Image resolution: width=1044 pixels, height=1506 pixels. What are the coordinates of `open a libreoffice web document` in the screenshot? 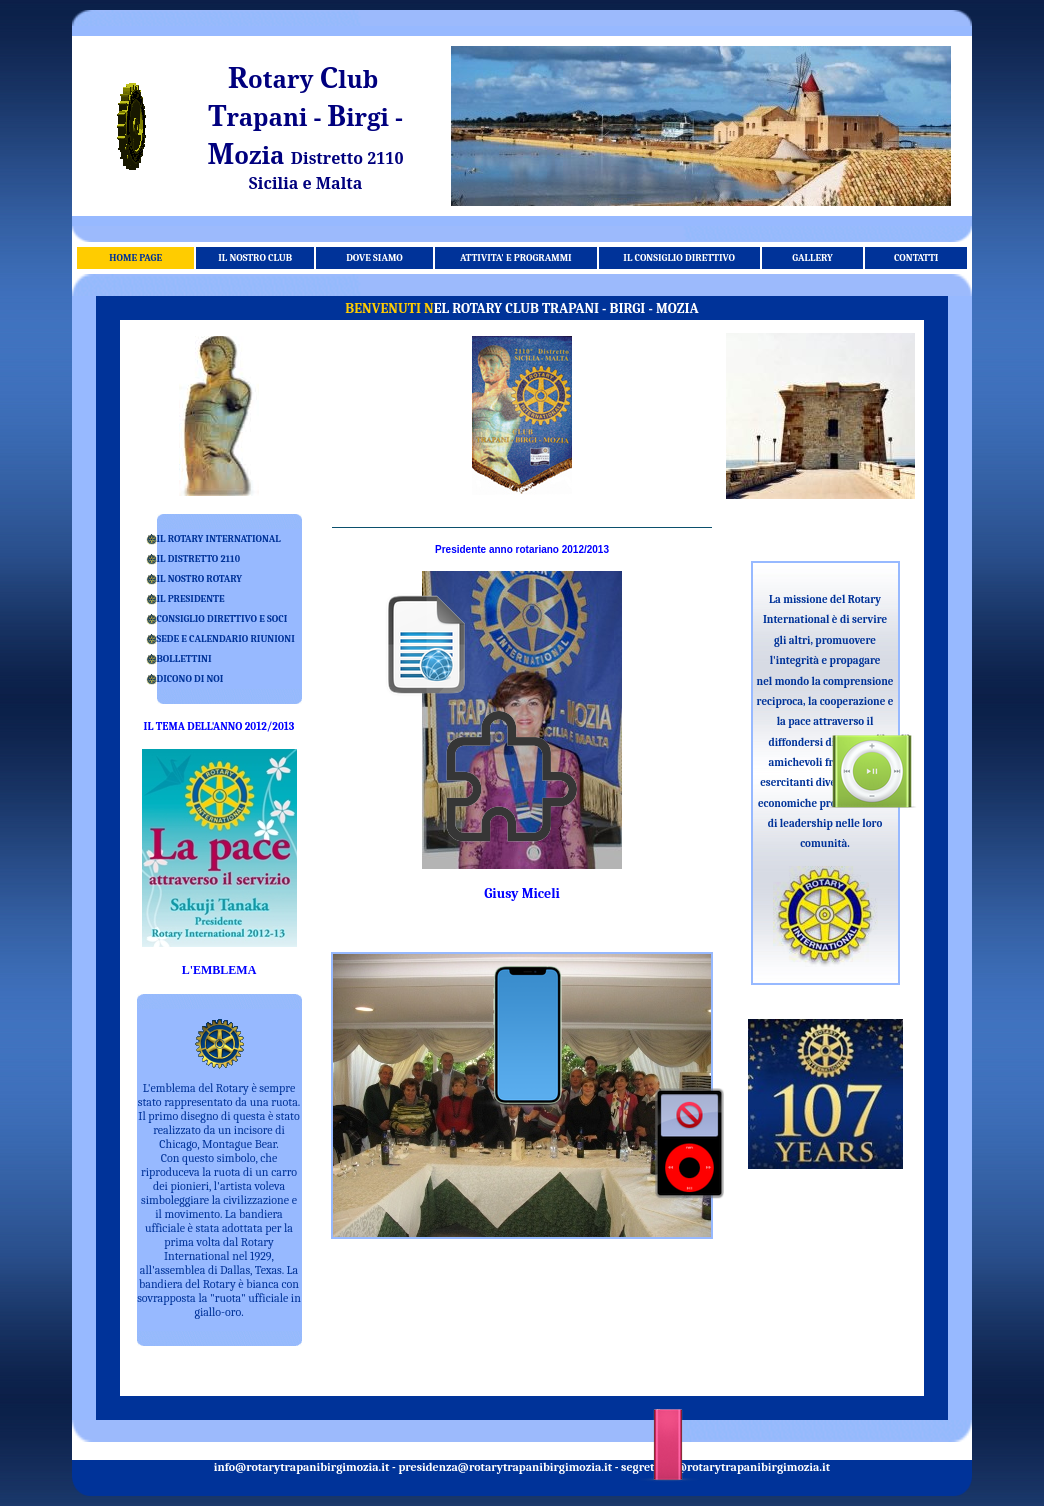 It's located at (426, 644).